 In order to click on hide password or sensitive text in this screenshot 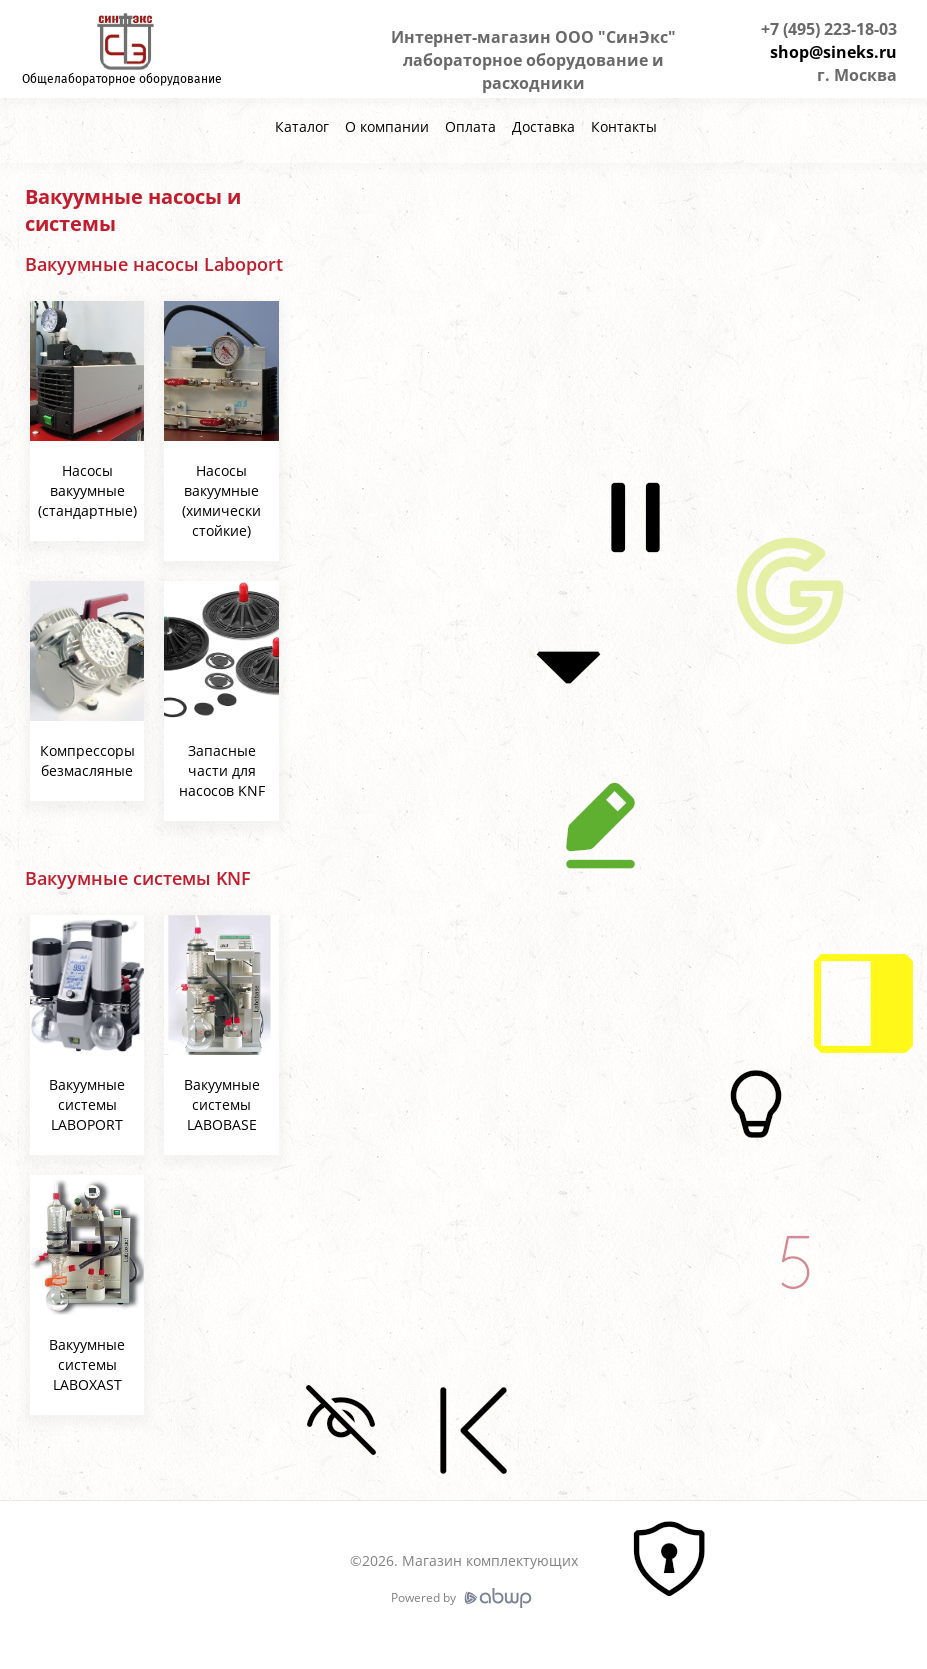, I will do `click(341, 1420)`.